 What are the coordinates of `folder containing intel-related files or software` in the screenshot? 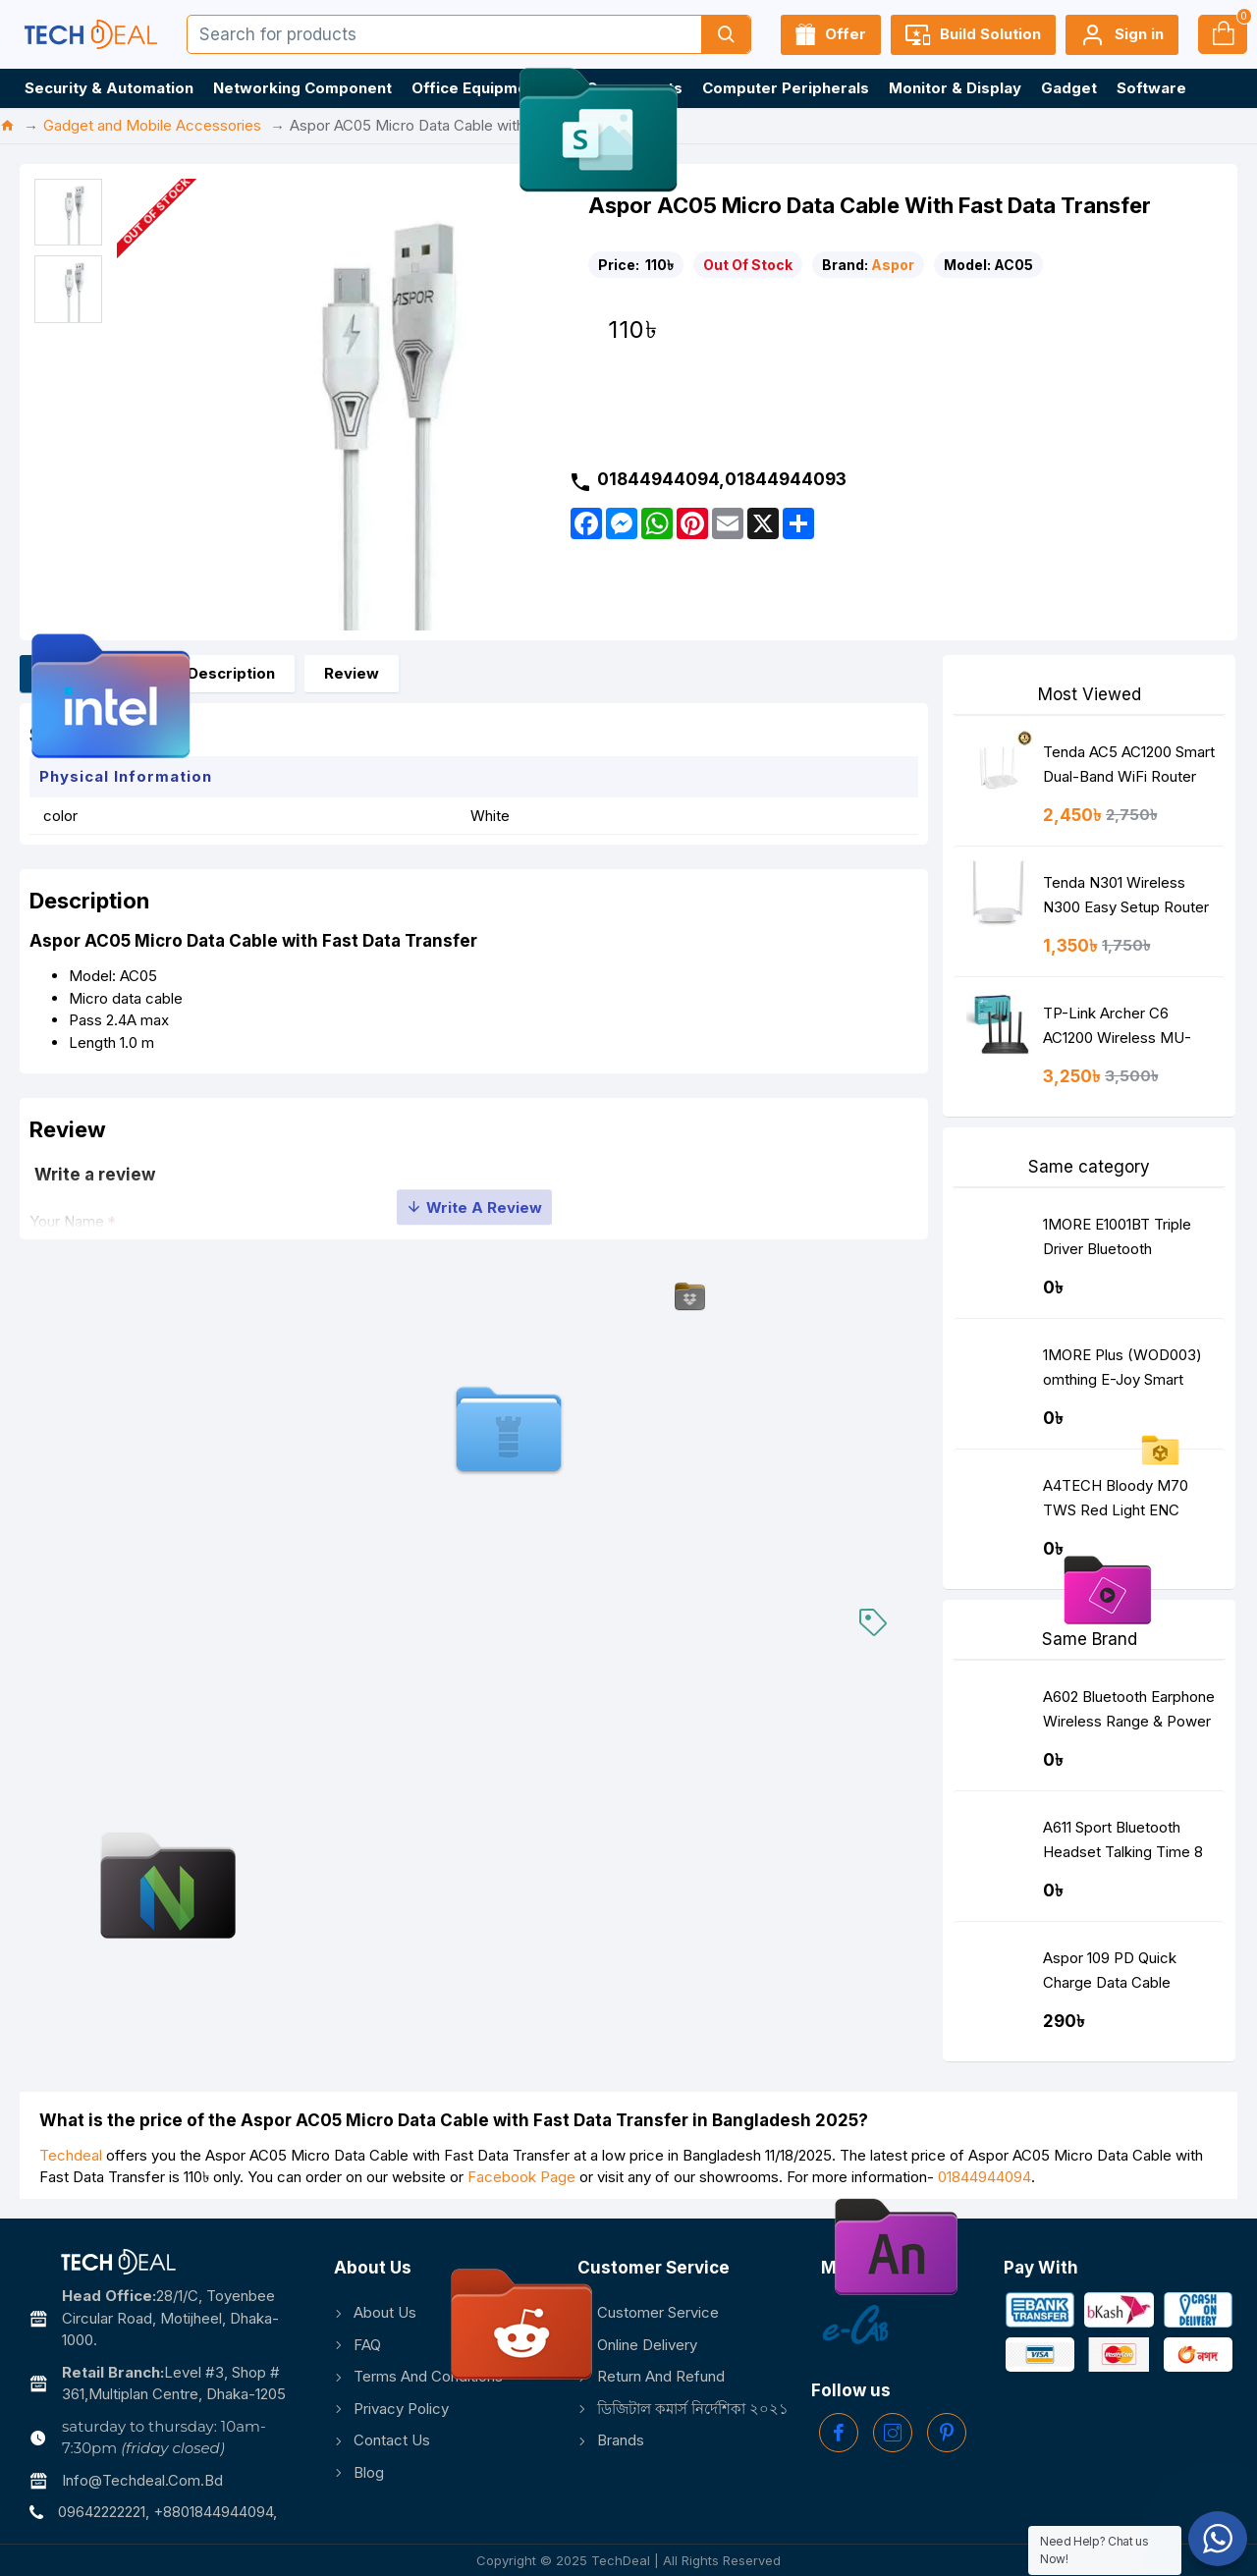 It's located at (110, 700).